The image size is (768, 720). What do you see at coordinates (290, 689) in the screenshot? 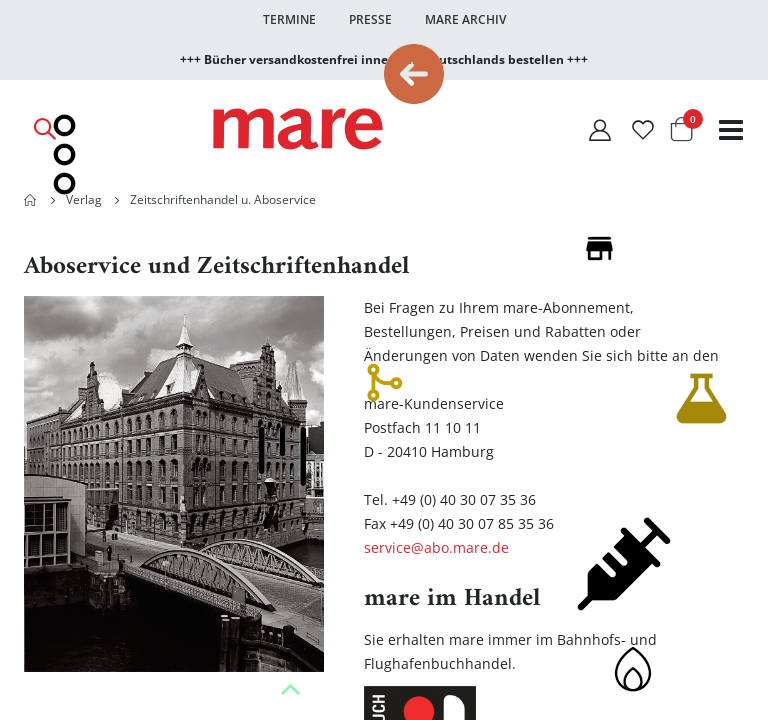
I see `collapse an expanded section` at bounding box center [290, 689].